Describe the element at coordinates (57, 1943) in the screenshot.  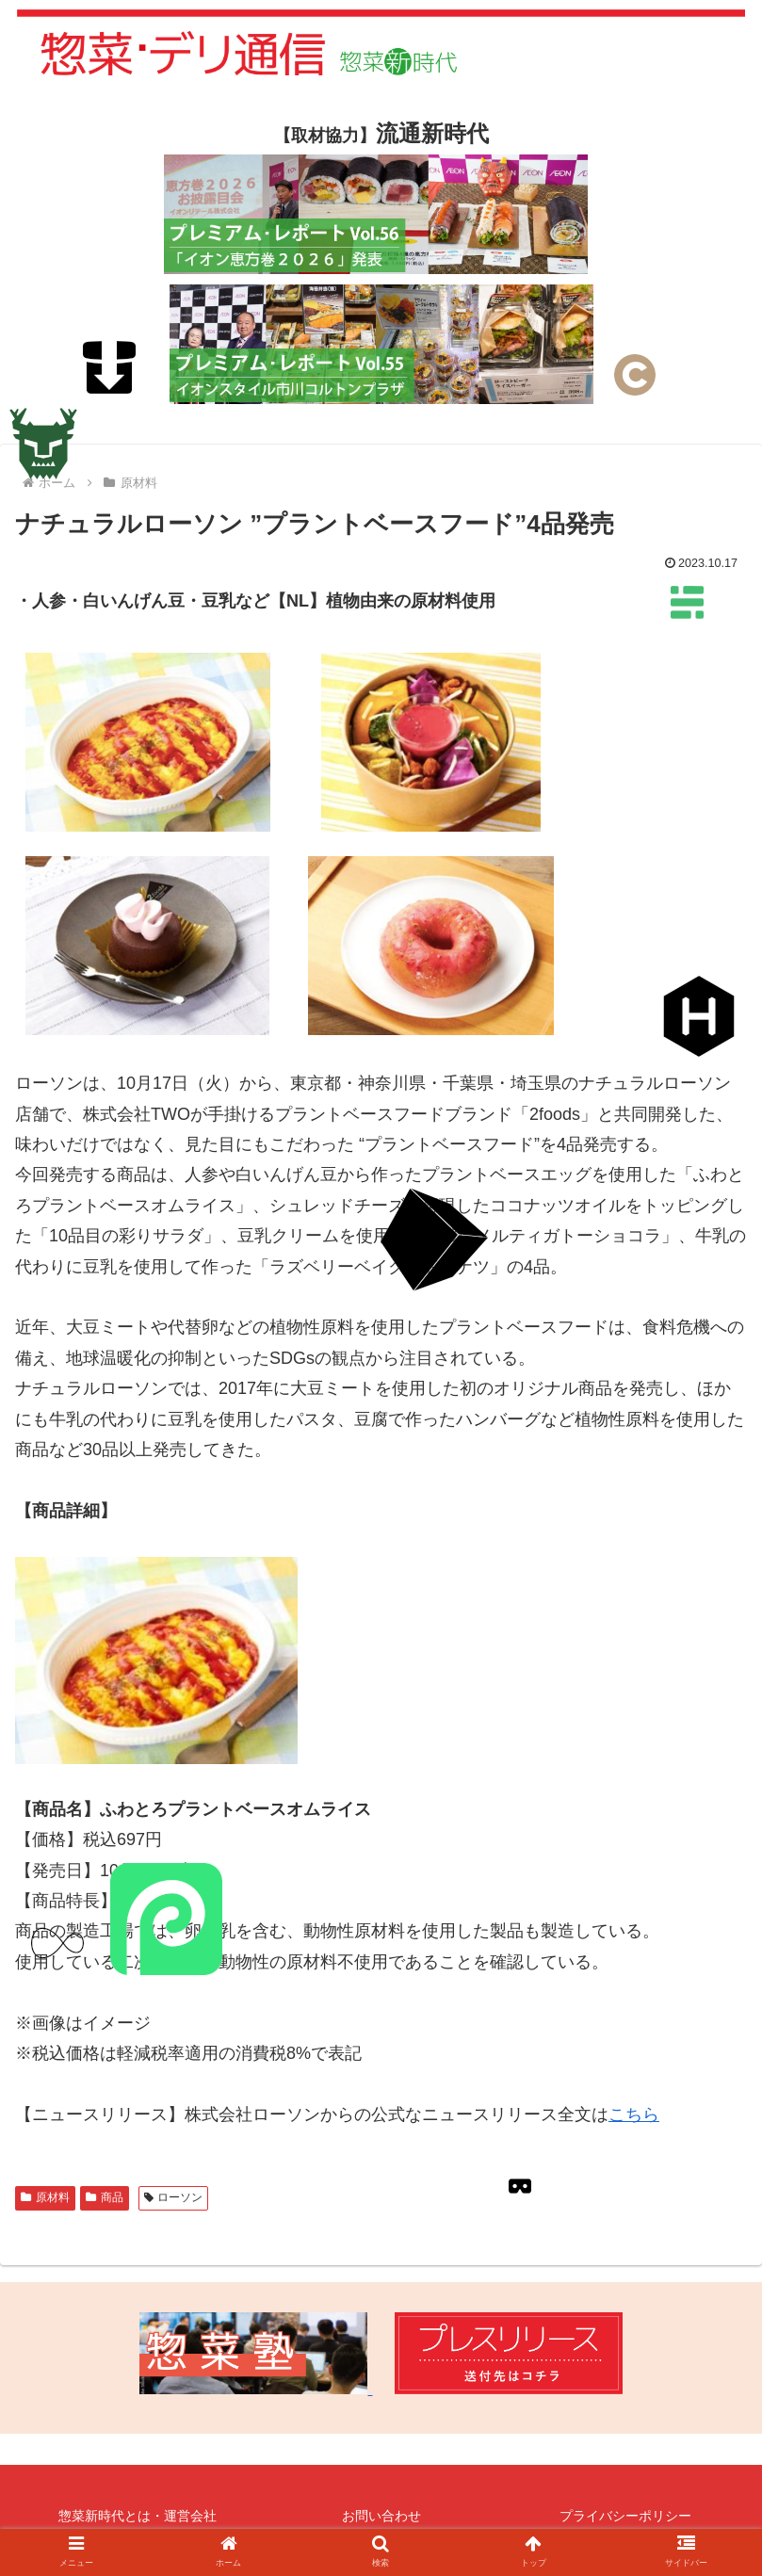
I see `virgin media brand logo` at that location.